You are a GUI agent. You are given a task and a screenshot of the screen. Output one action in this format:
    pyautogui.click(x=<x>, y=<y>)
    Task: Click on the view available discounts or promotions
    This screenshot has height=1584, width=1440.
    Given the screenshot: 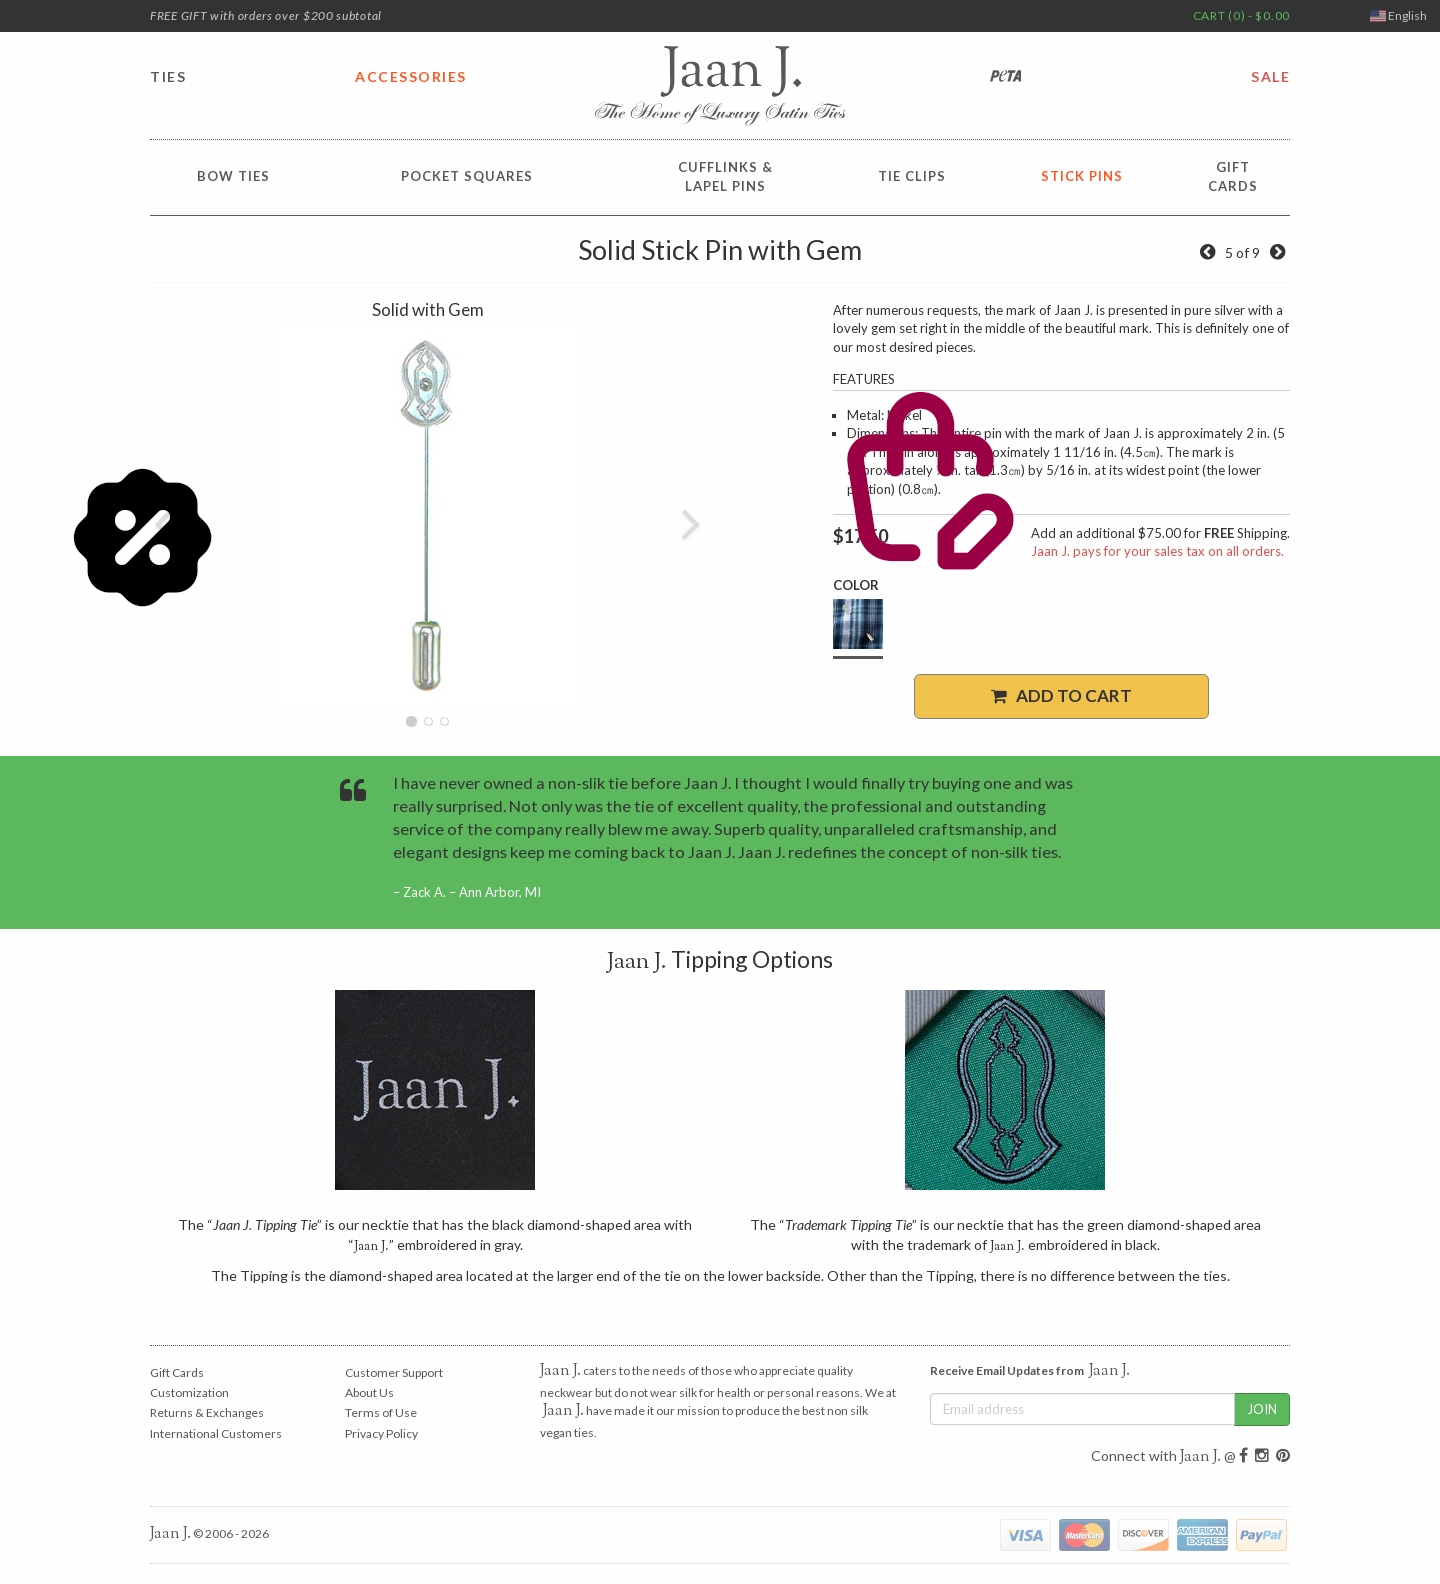 What is the action you would take?
    pyautogui.click(x=142, y=537)
    